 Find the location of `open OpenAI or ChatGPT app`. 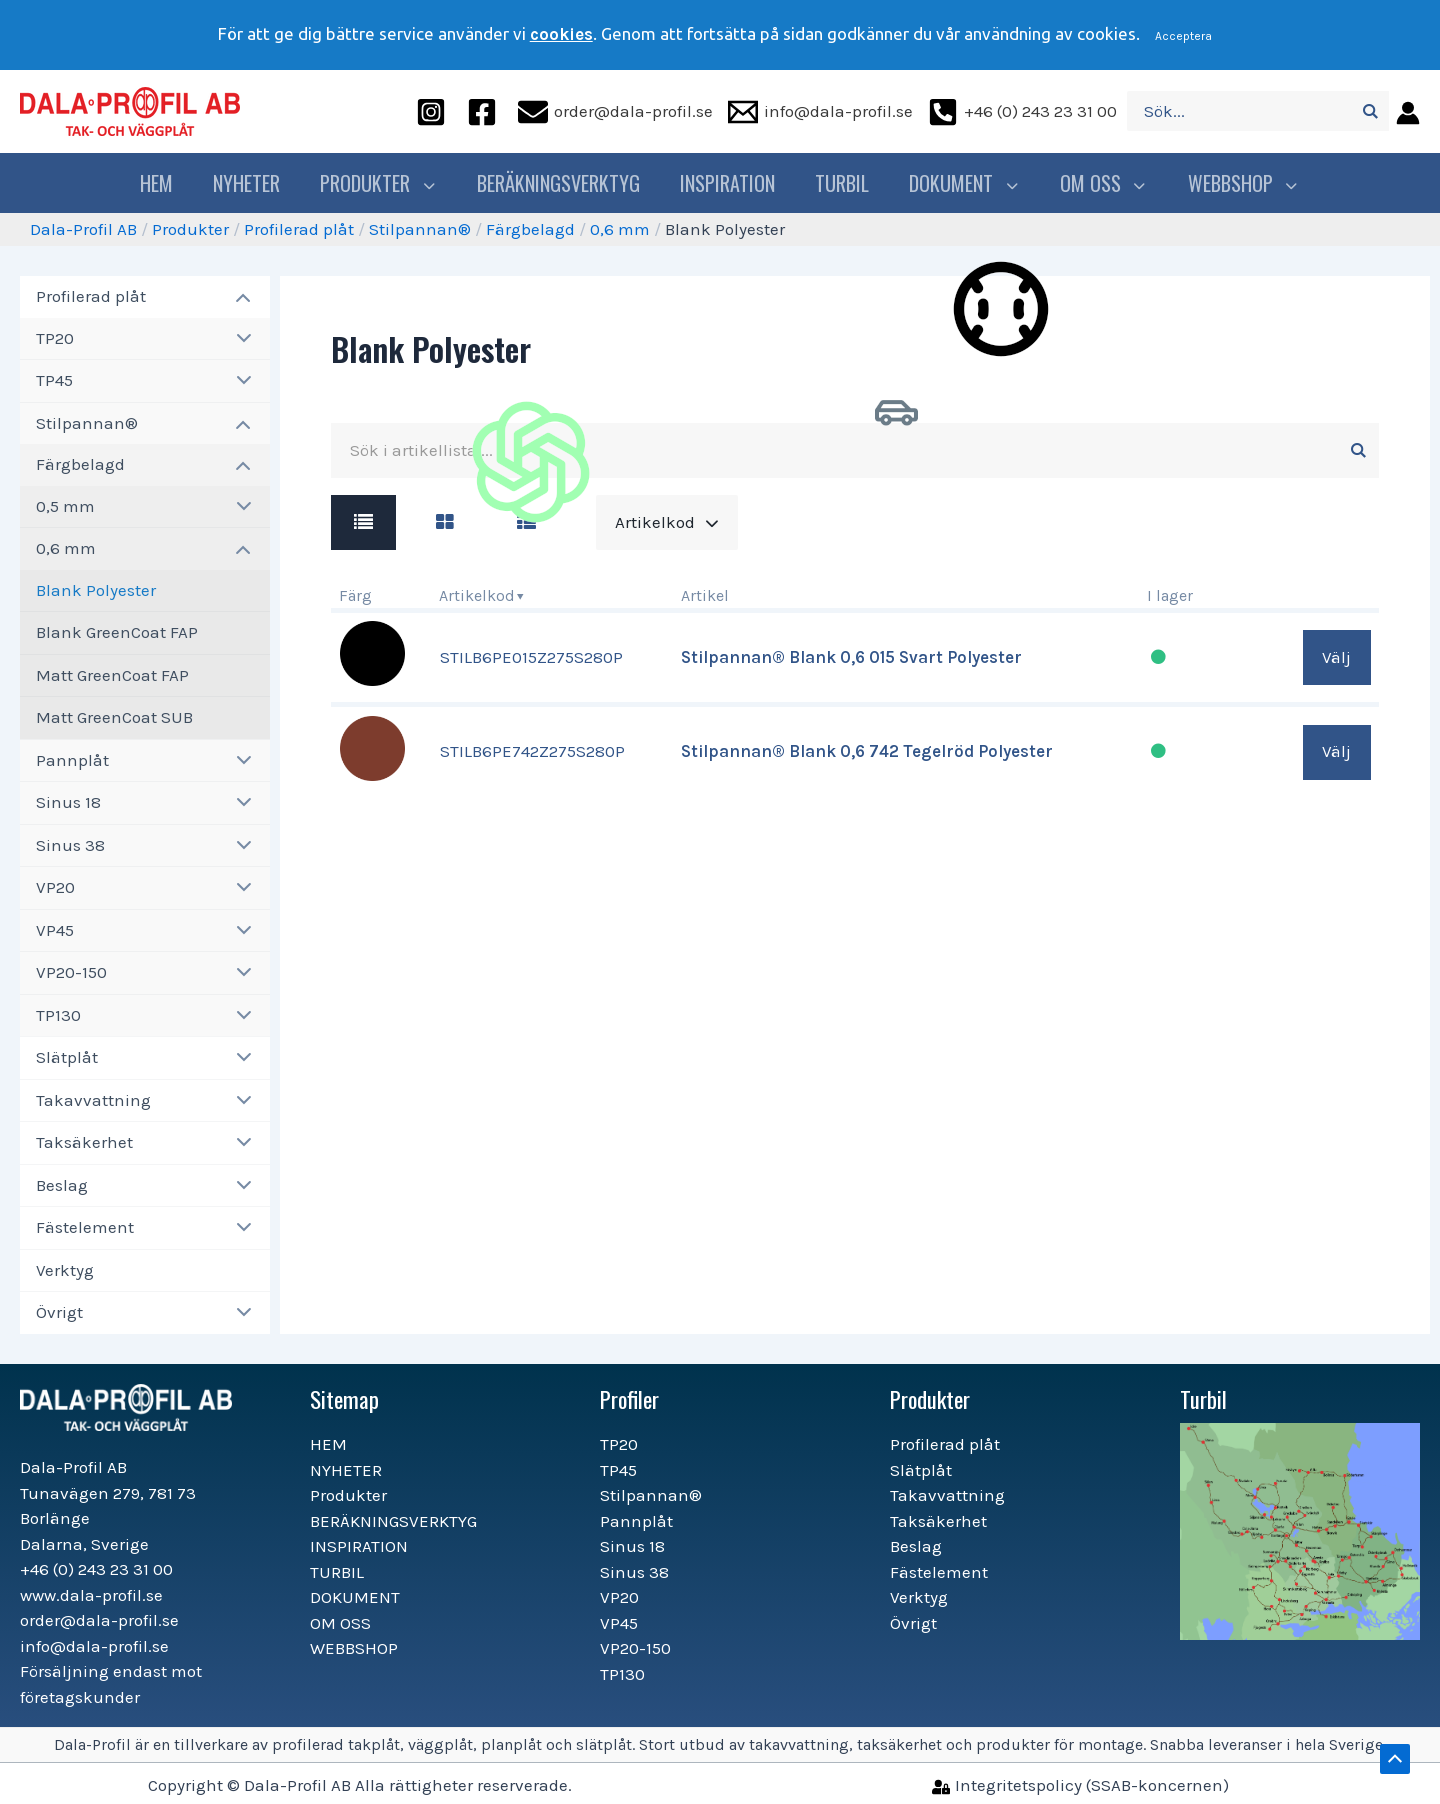

open OpenAI or ChatGPT app is located at coordinates (531, 462).